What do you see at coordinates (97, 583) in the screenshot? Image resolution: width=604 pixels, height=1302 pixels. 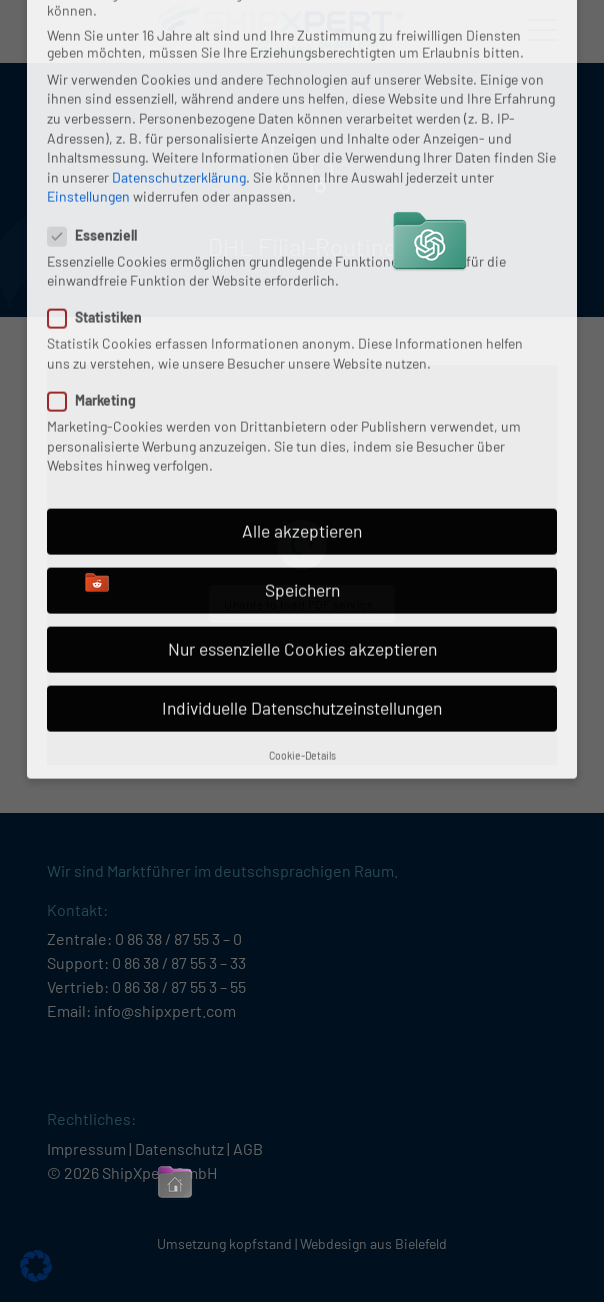 I see `folder containing saved reddit content` at bounding box center [97, 583].